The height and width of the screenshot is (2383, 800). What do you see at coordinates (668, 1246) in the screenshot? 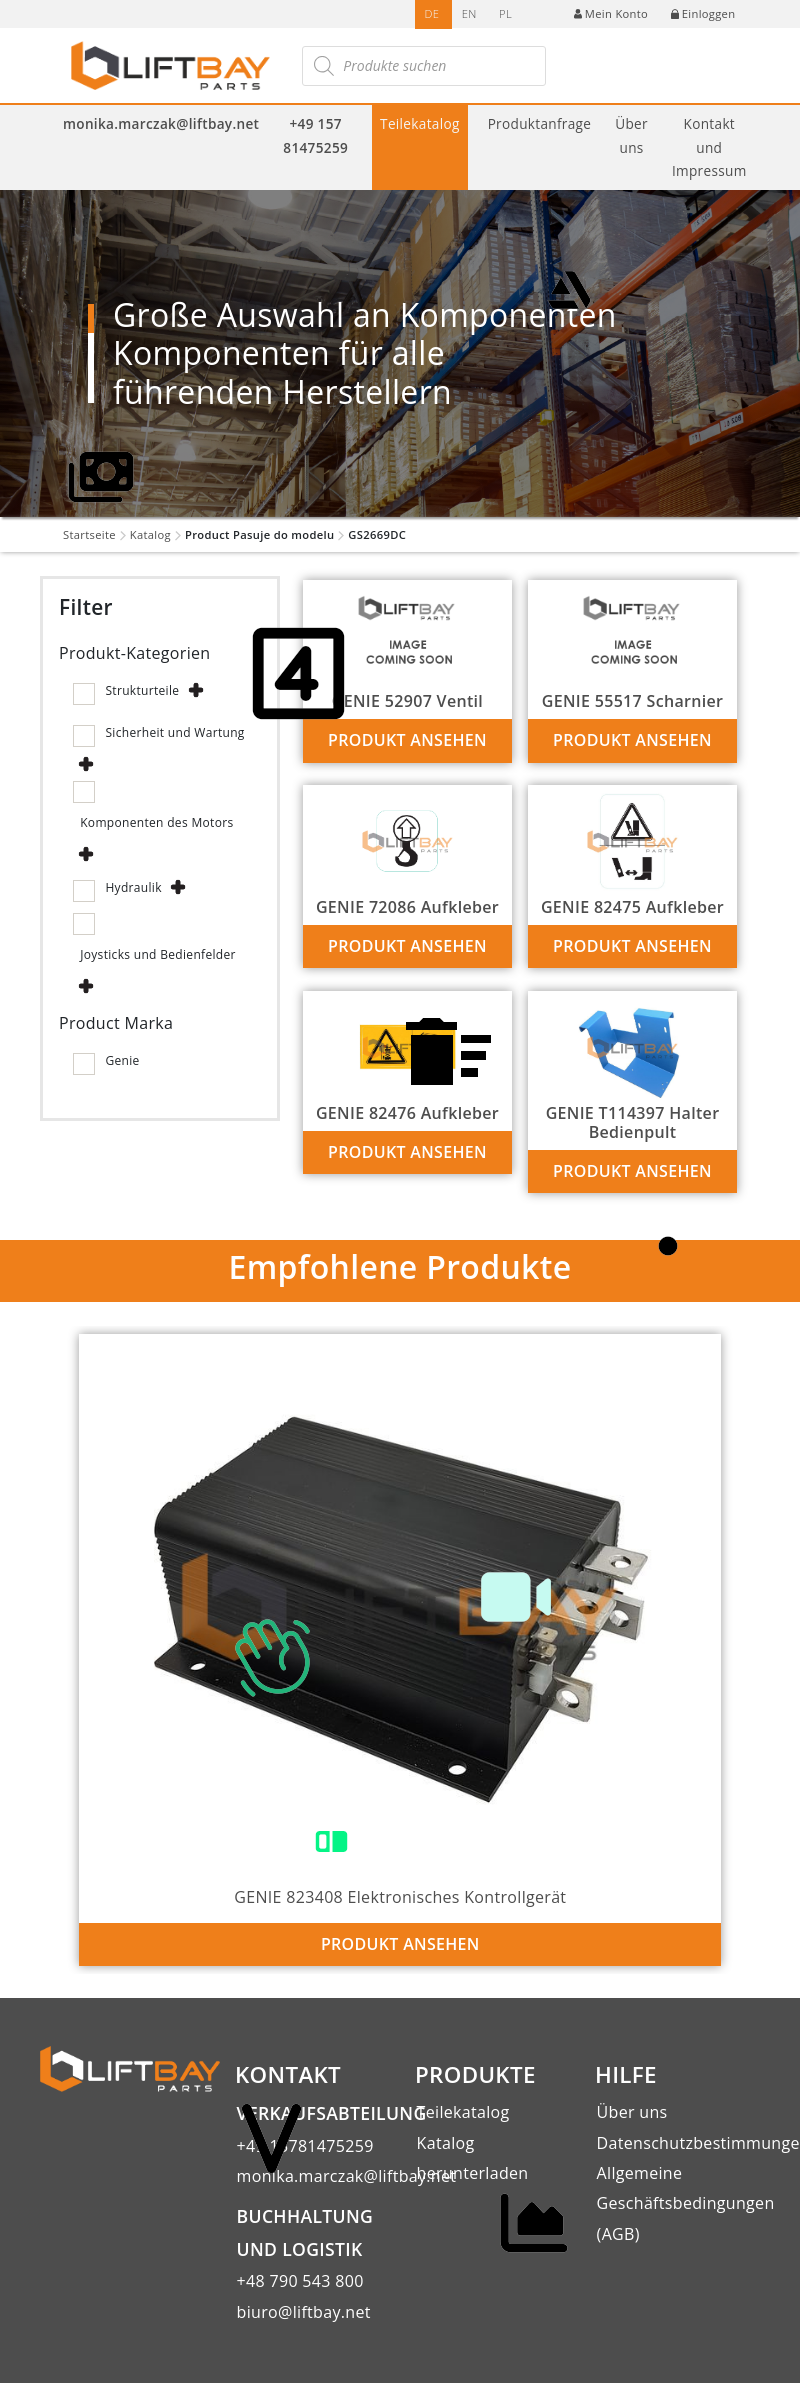
I see `indicates an unread notification or new item` at bounding box center [668, 1246].